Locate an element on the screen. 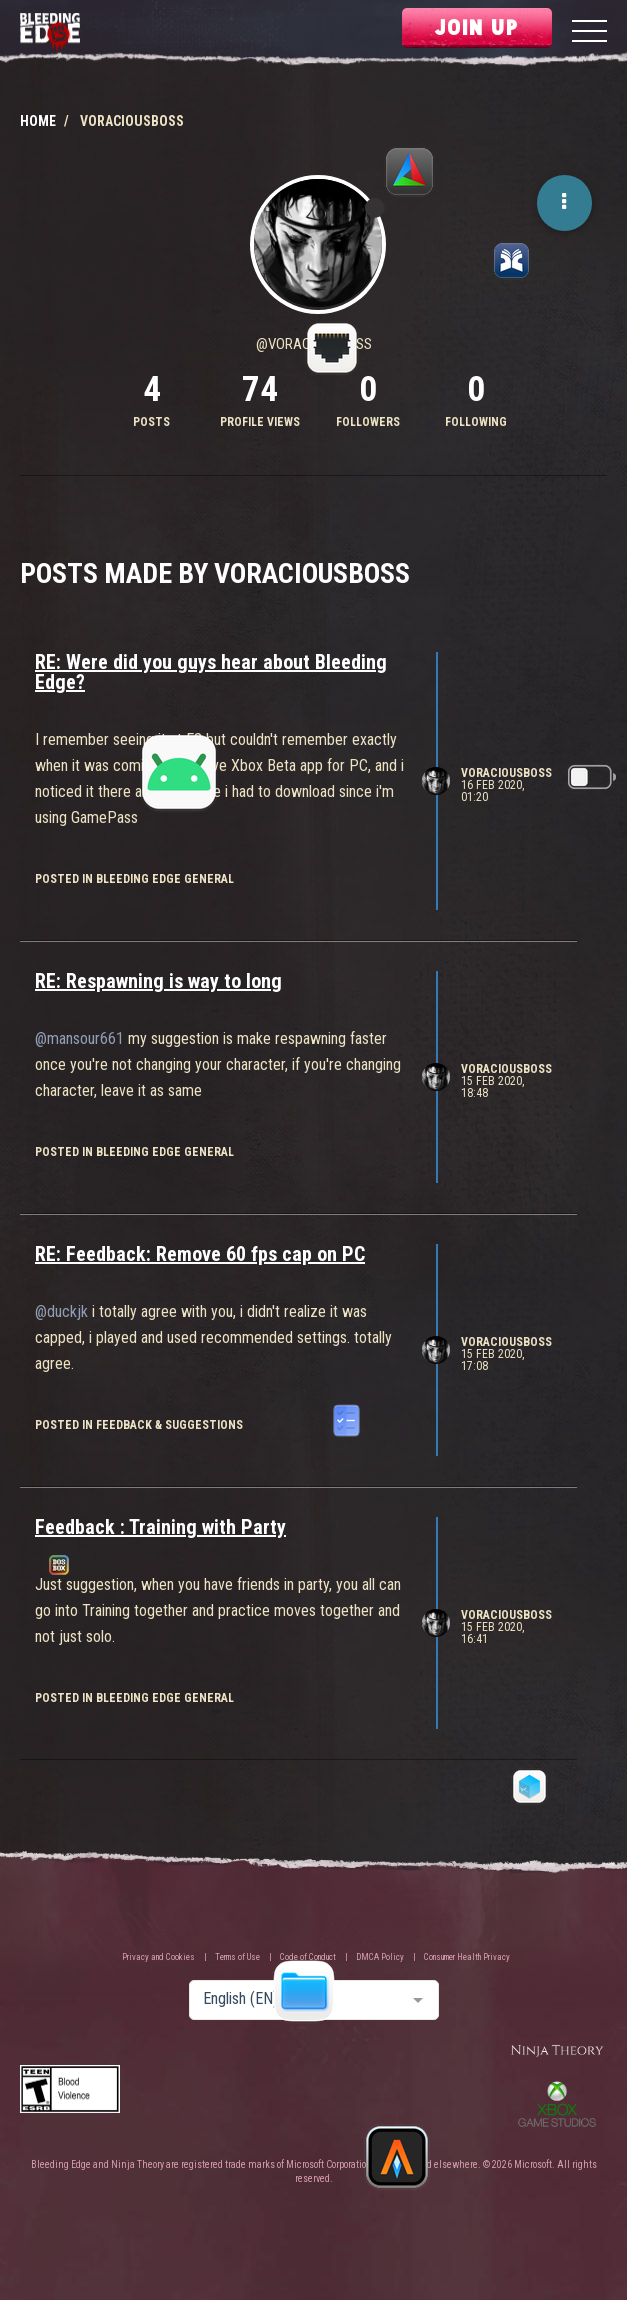 This screenshot has width=627, height=2300. launch alacritty terminal emulator is located at coordinates (397, 2157).